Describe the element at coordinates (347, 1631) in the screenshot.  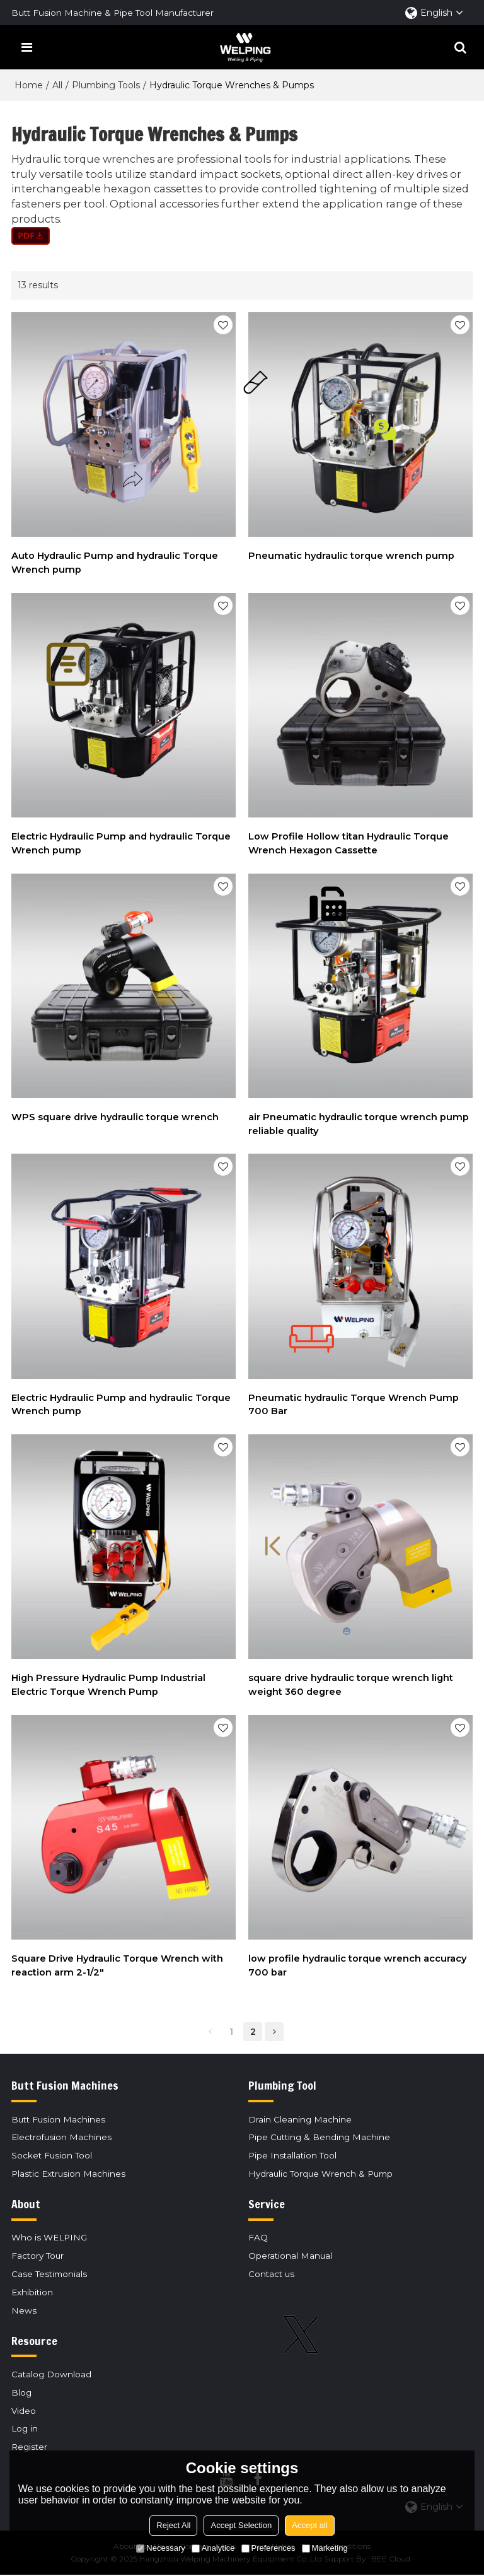
I see `indicates an awkward or uncomfortable status` at that location.